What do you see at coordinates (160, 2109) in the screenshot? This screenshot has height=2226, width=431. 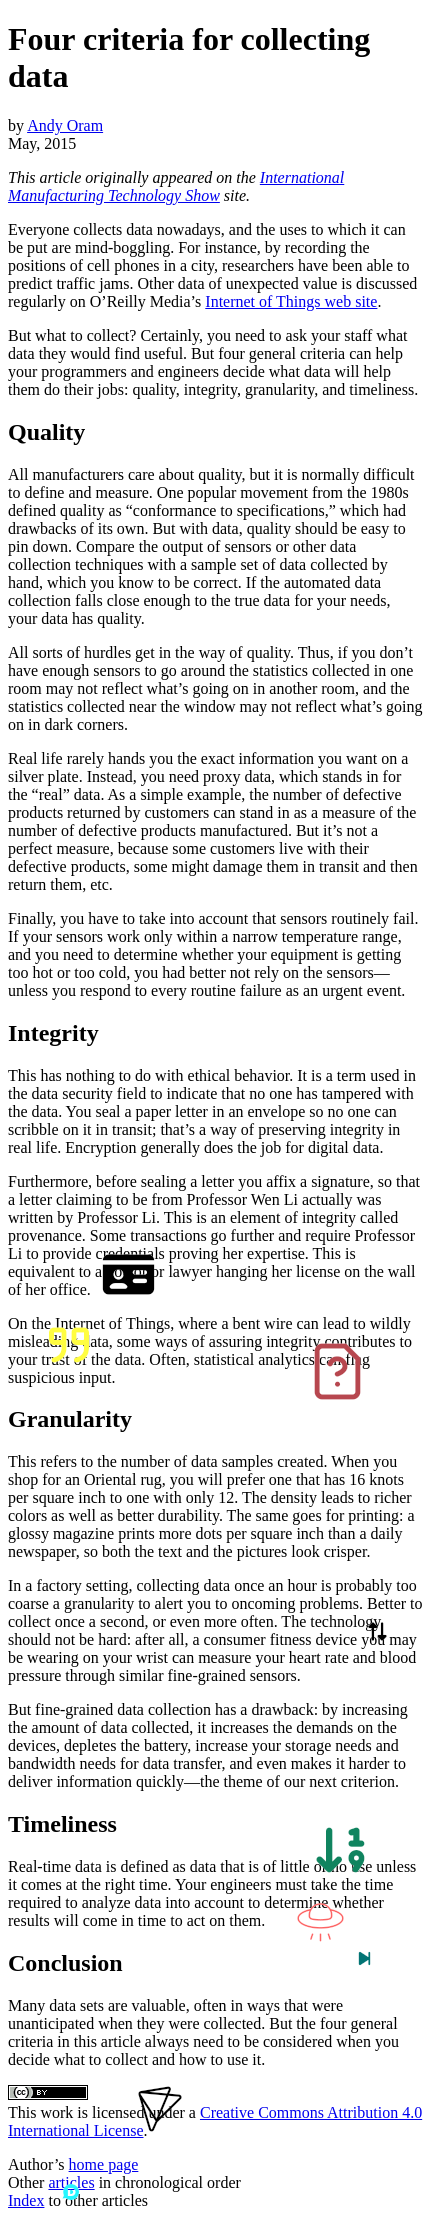 I see `pushed app logo` at bounding box center [160, 2109].